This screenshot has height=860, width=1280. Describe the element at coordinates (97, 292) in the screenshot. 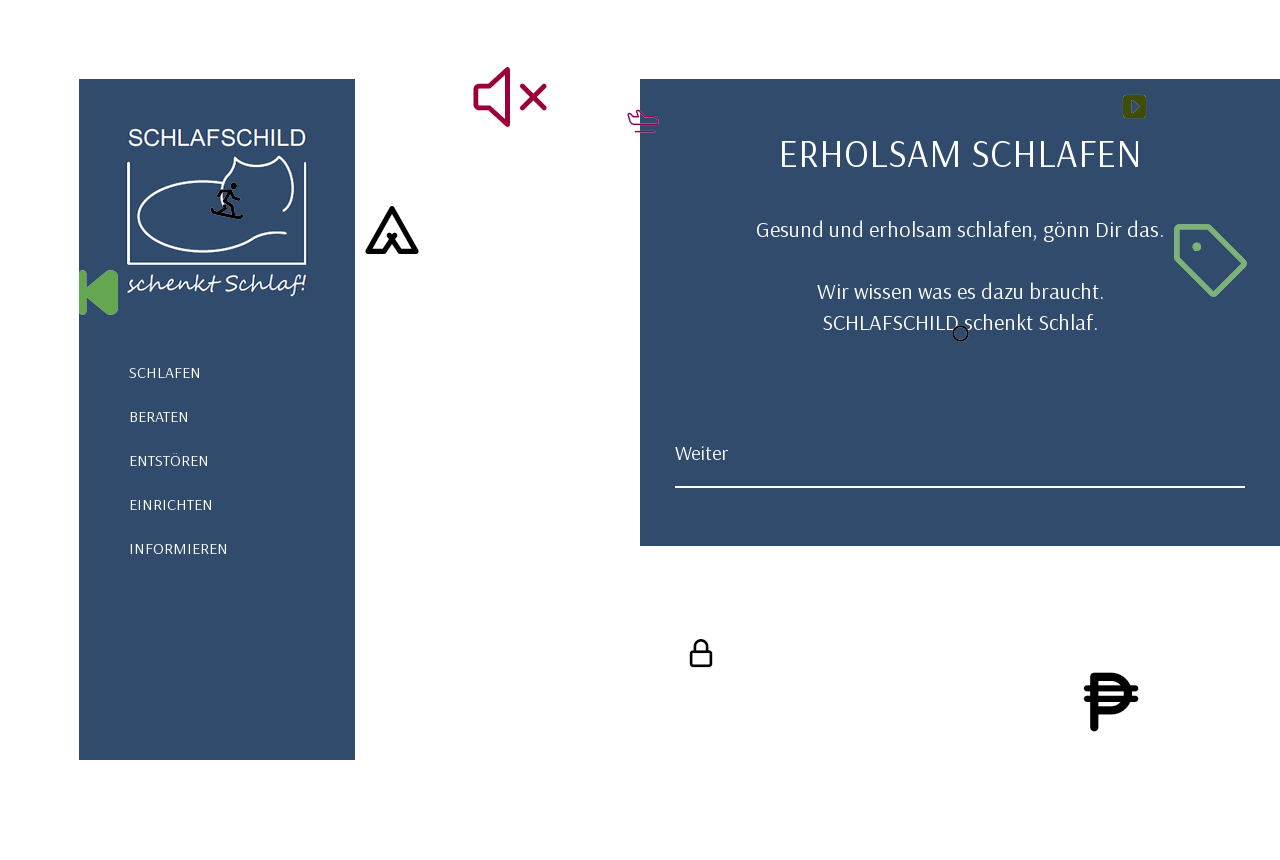

I see `skip to previous track` at that location.